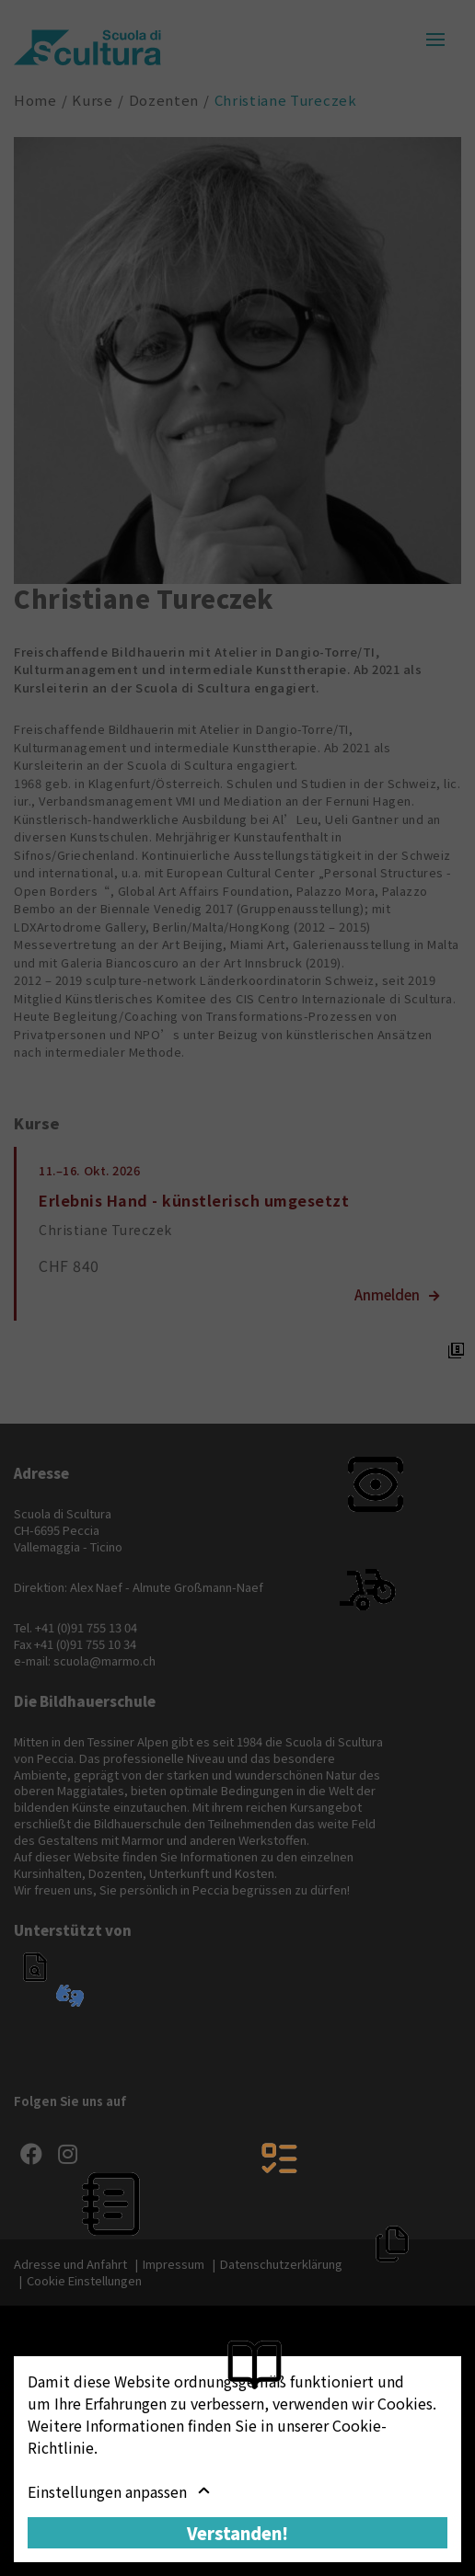  What do you see at coordinates (392, 2244) in the screenshot?
I see `view multiple files or documents` at bounding box center [392, 2244].